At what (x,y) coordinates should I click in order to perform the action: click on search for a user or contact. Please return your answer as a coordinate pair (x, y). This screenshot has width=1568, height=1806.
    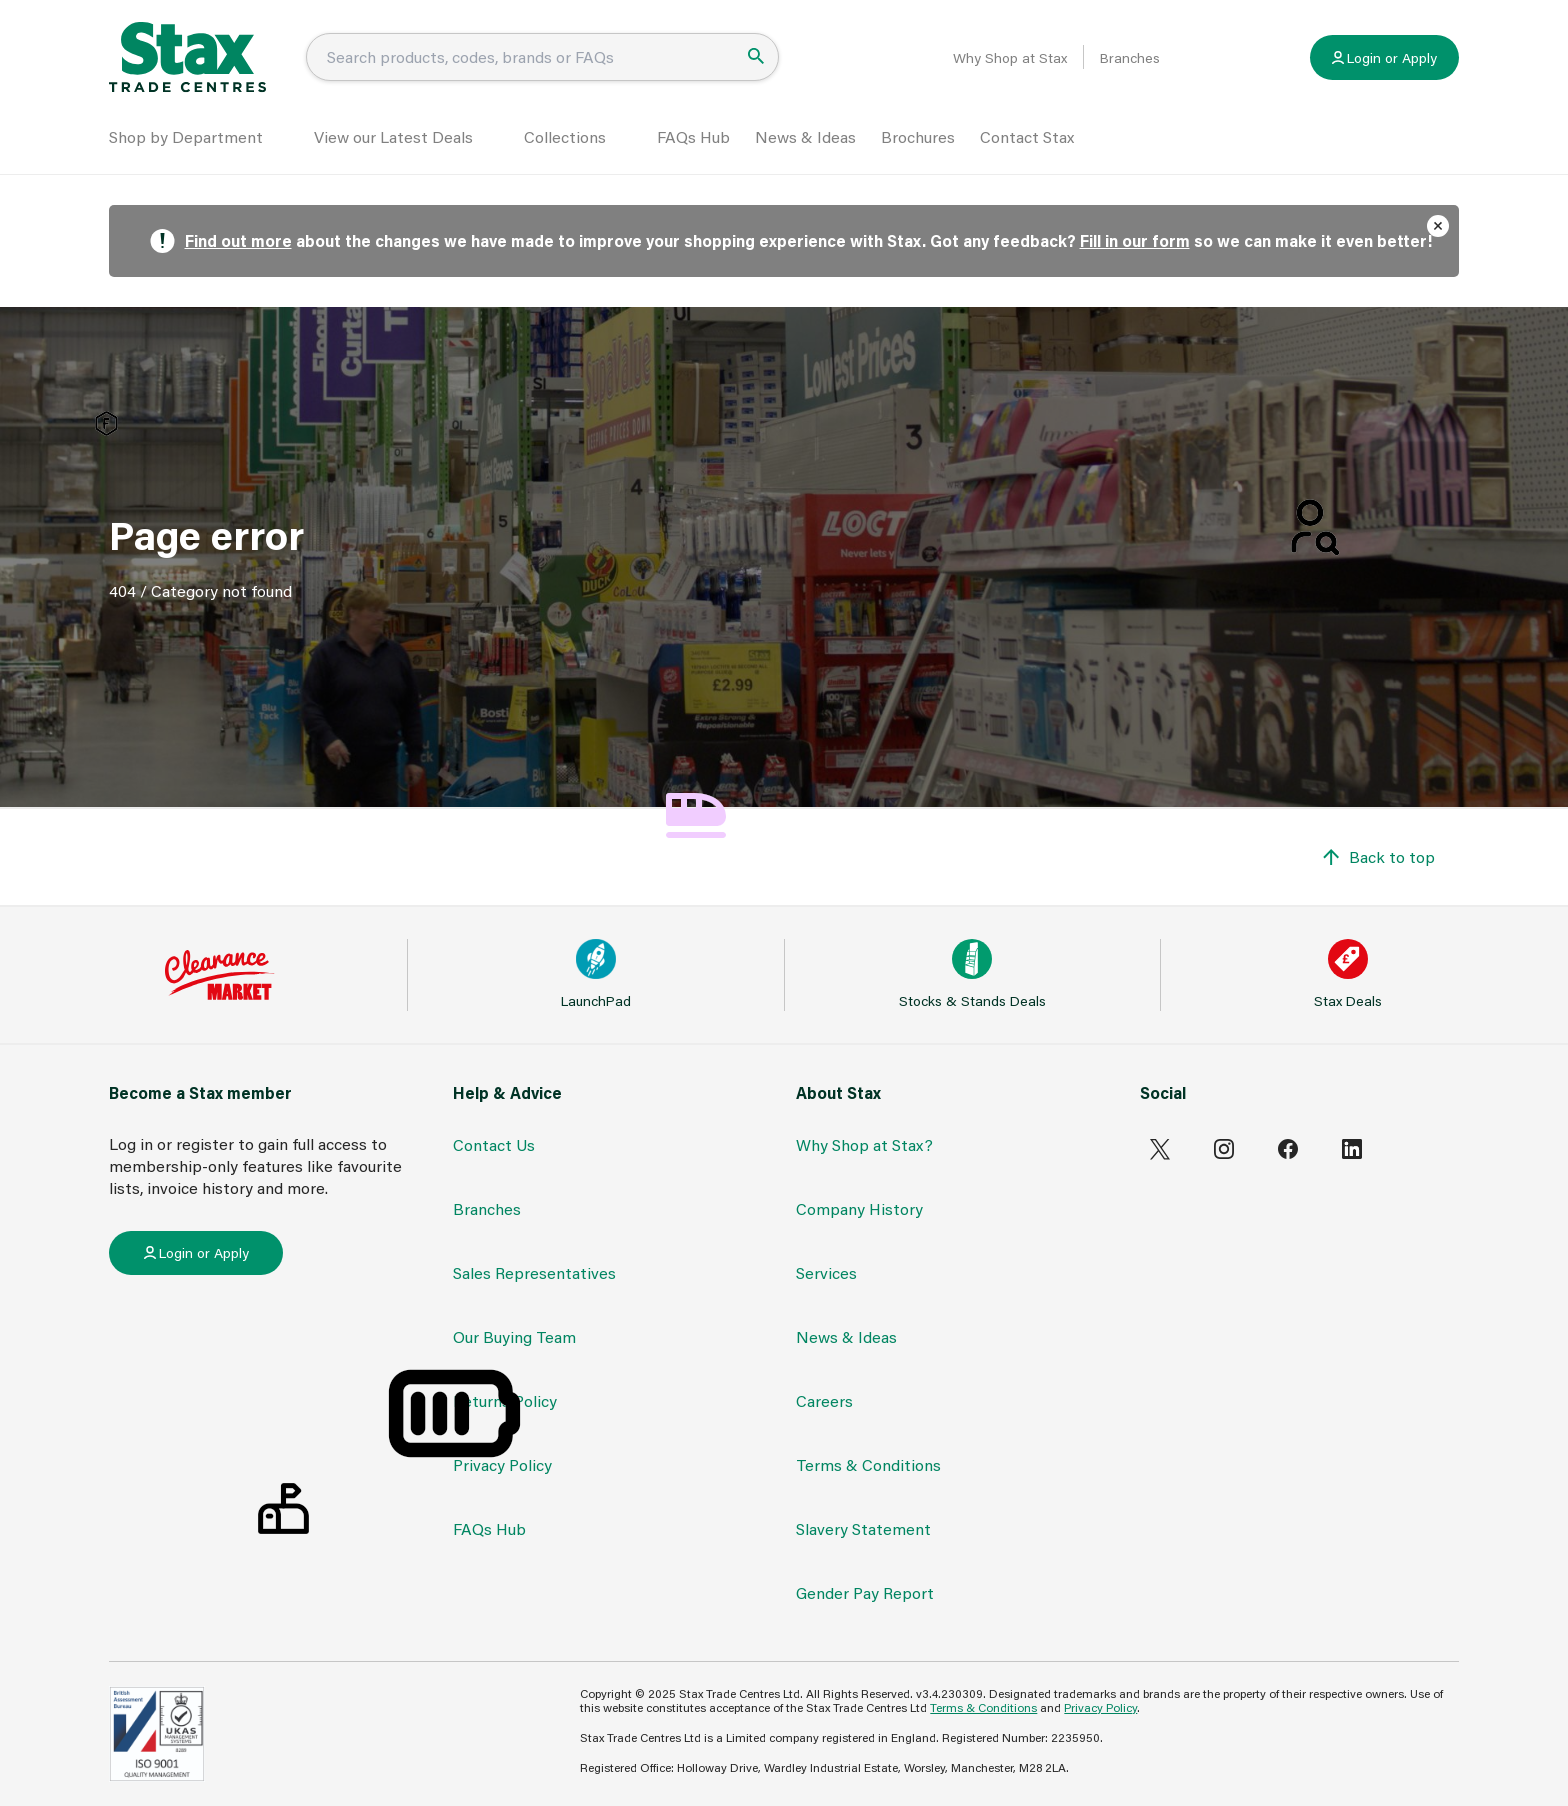
    Looking at the image, I should click on (1310, 526).